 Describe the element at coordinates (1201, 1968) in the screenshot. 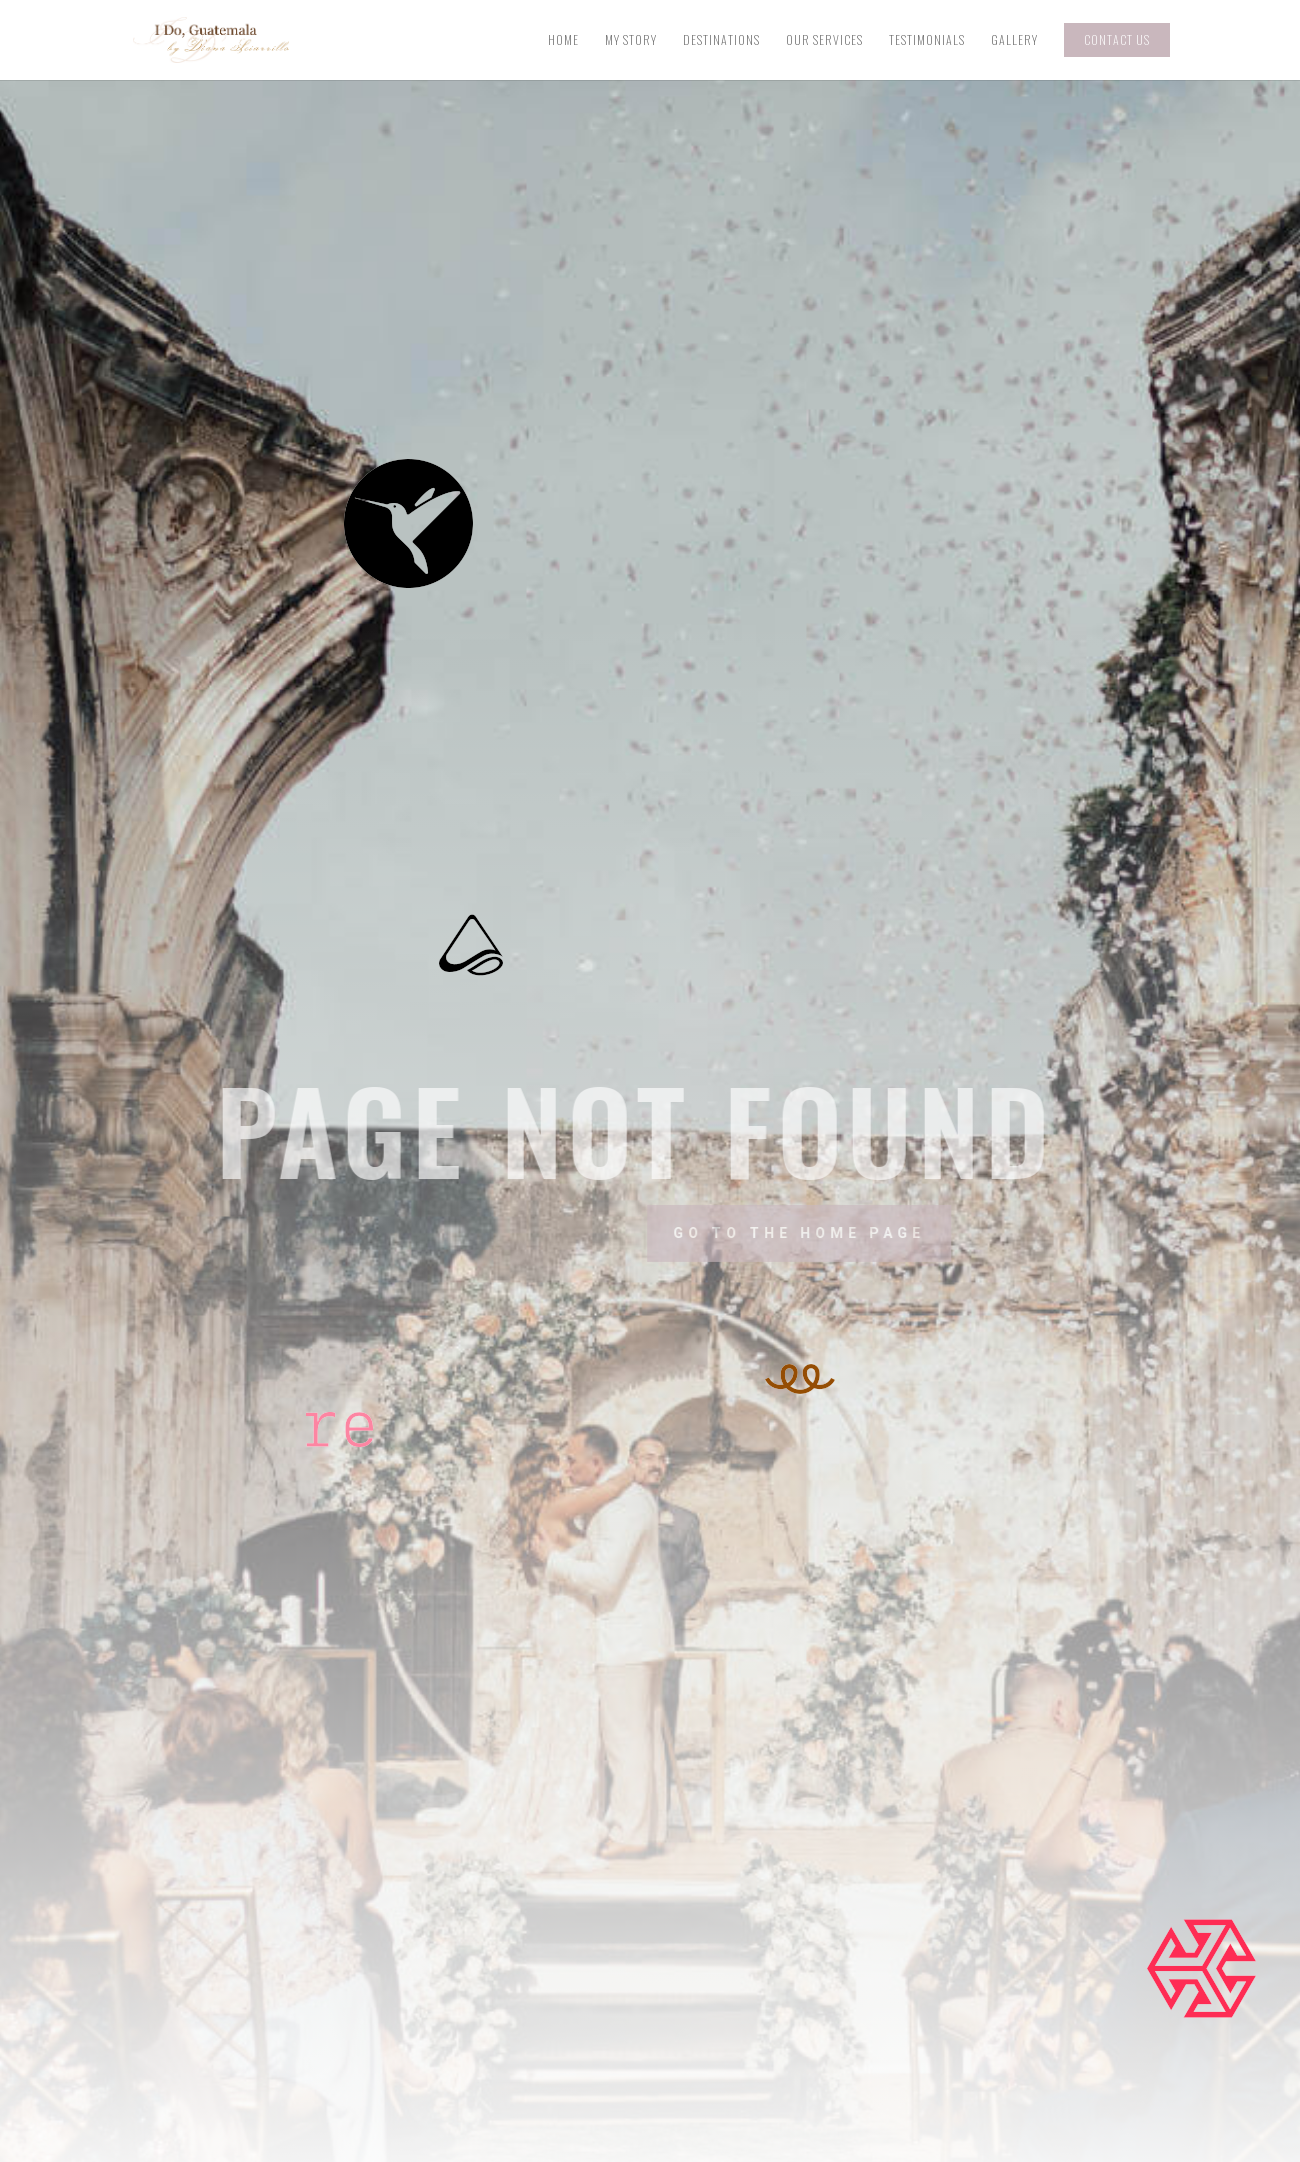

I see `open the sidequest app for vr game sideloading` at that location.